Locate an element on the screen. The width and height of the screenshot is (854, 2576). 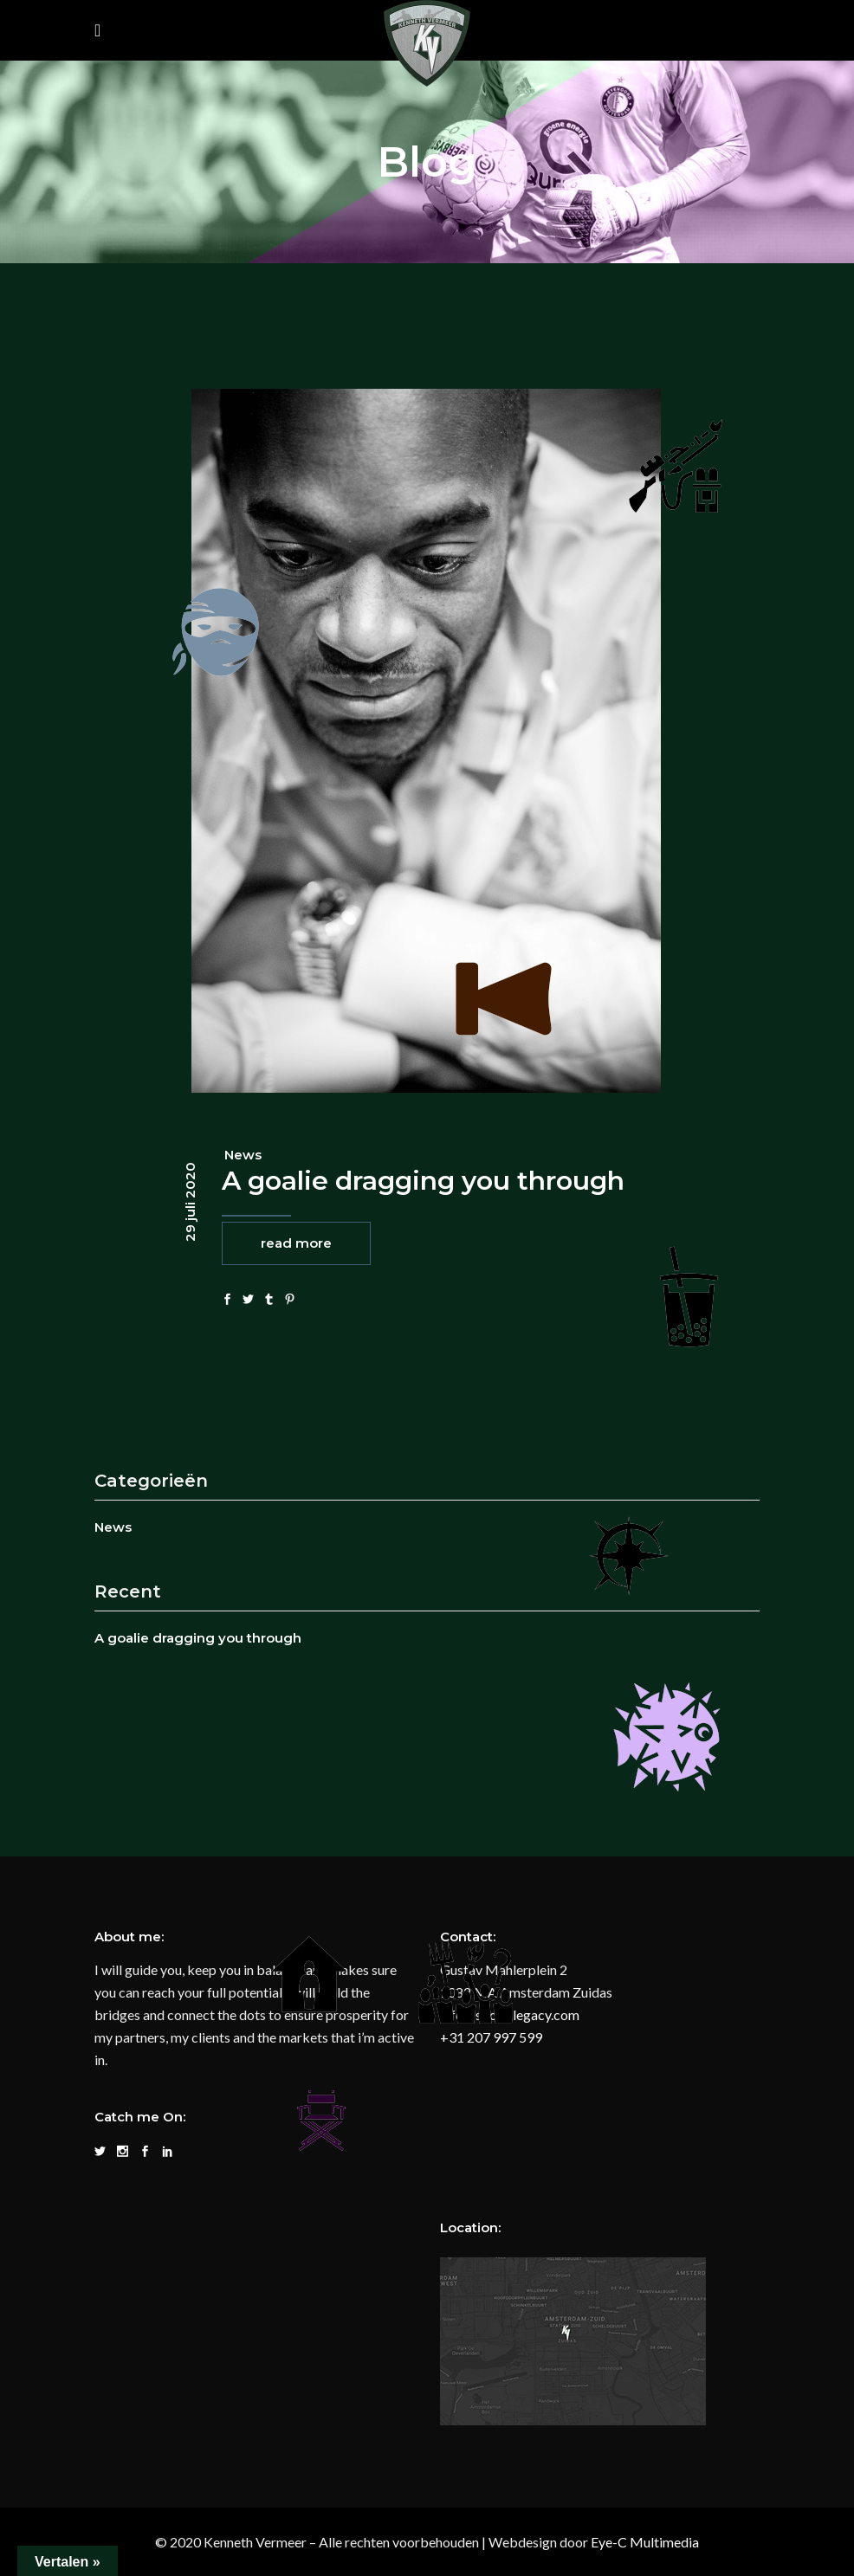
access director or creator mode is located at coordinates (321, 2121).